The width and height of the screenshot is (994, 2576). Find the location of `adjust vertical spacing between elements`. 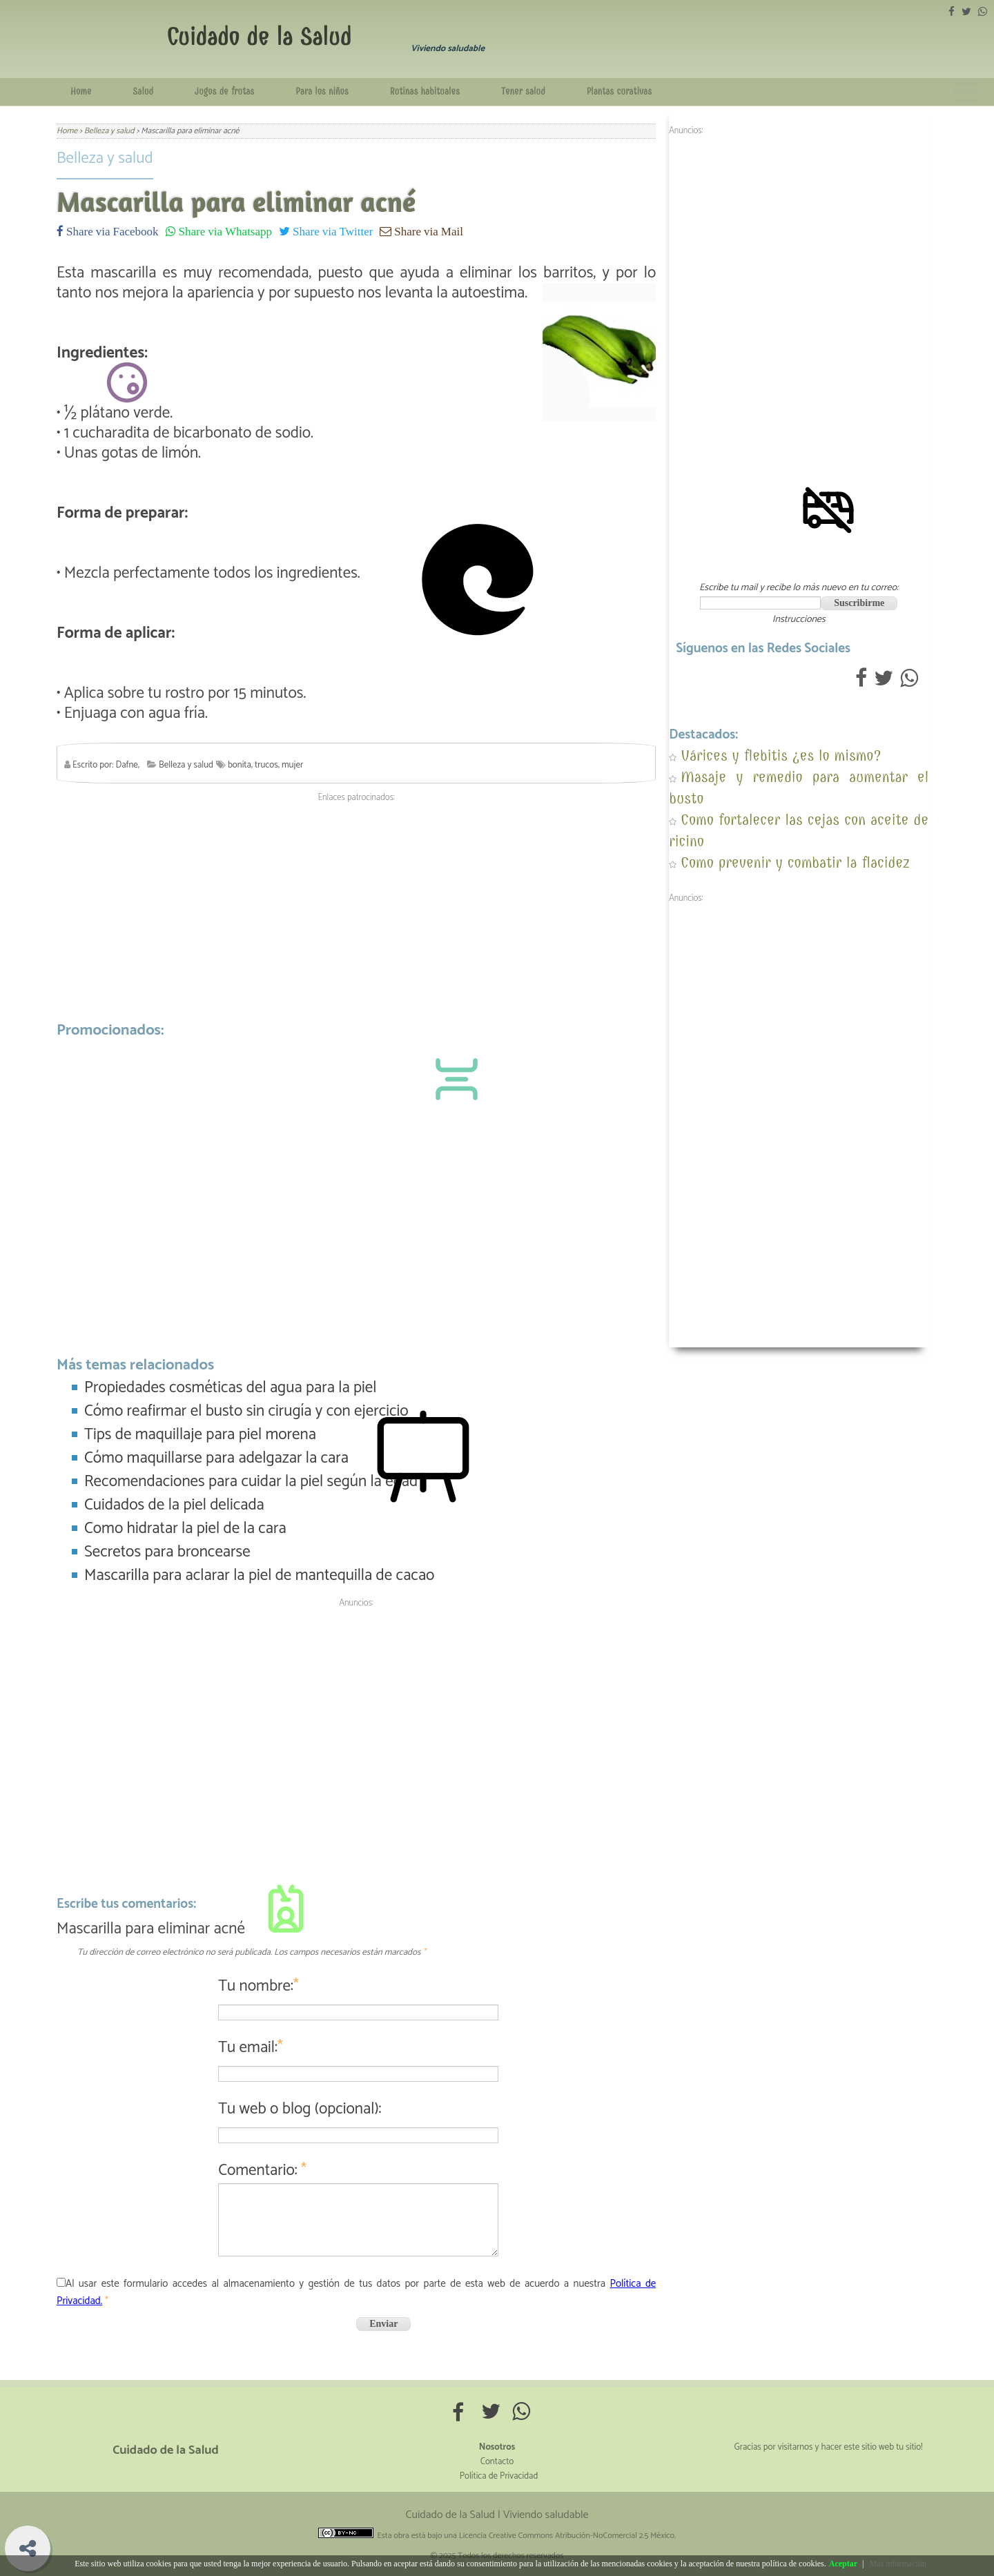

adjust vertical spacing between elements is located at coordinates (456, 1079).